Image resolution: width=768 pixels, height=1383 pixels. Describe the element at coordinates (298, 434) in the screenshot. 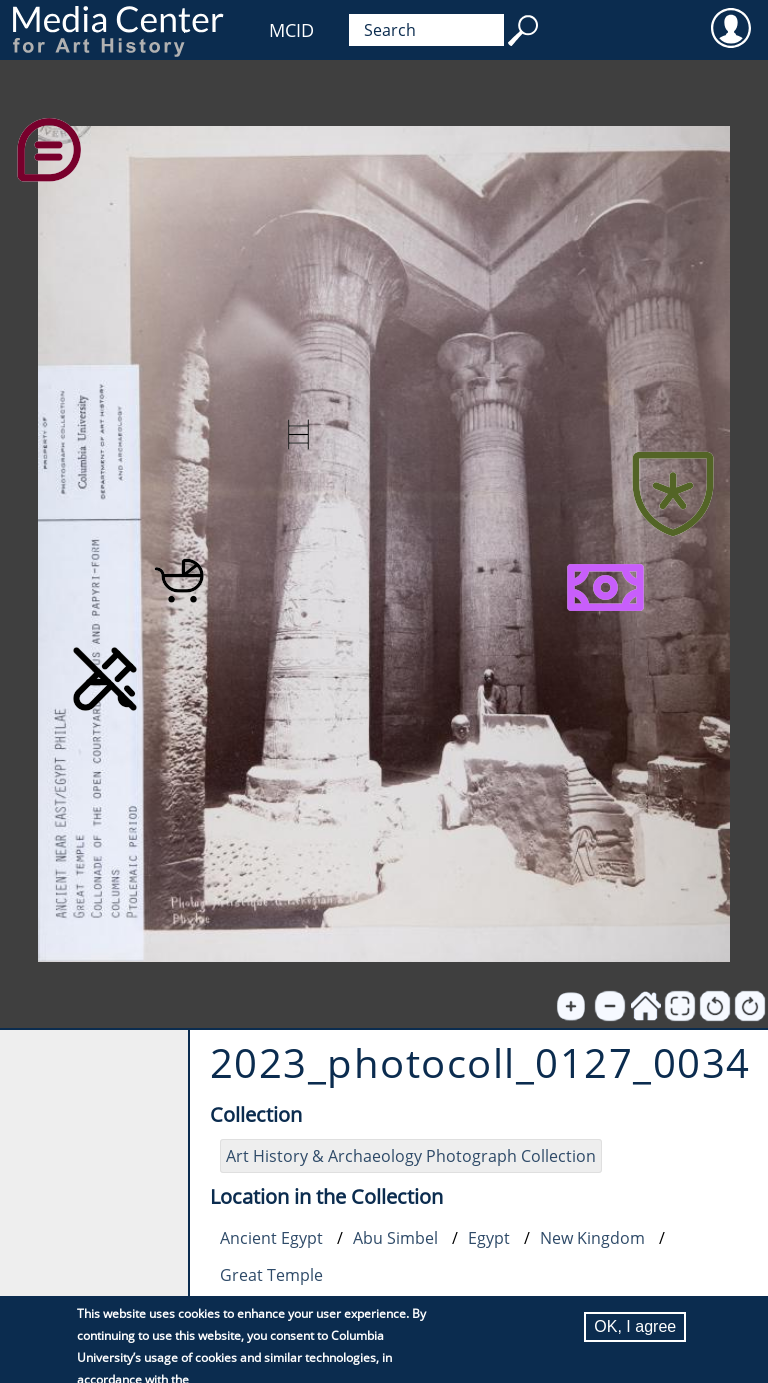

I see `access step-by-step instructions or tutorial` at that location.